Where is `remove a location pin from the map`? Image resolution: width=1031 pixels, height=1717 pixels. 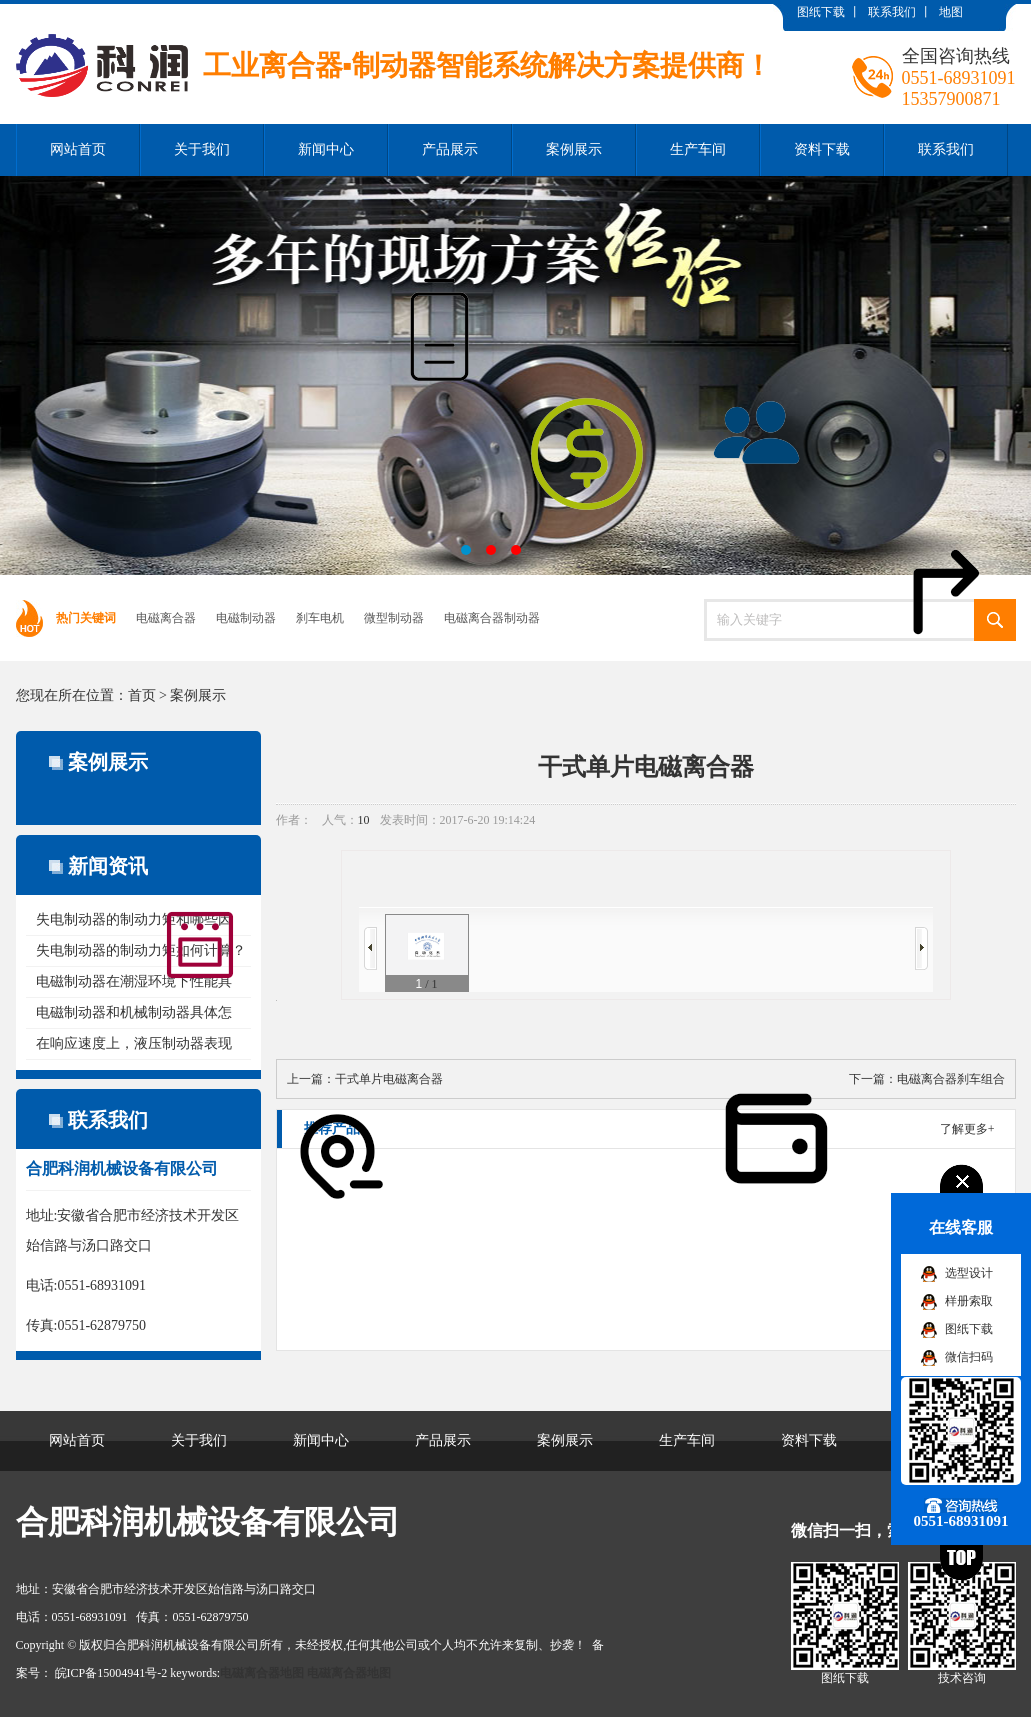 remove a location pin from the map is located at coordinates (337, 1155).